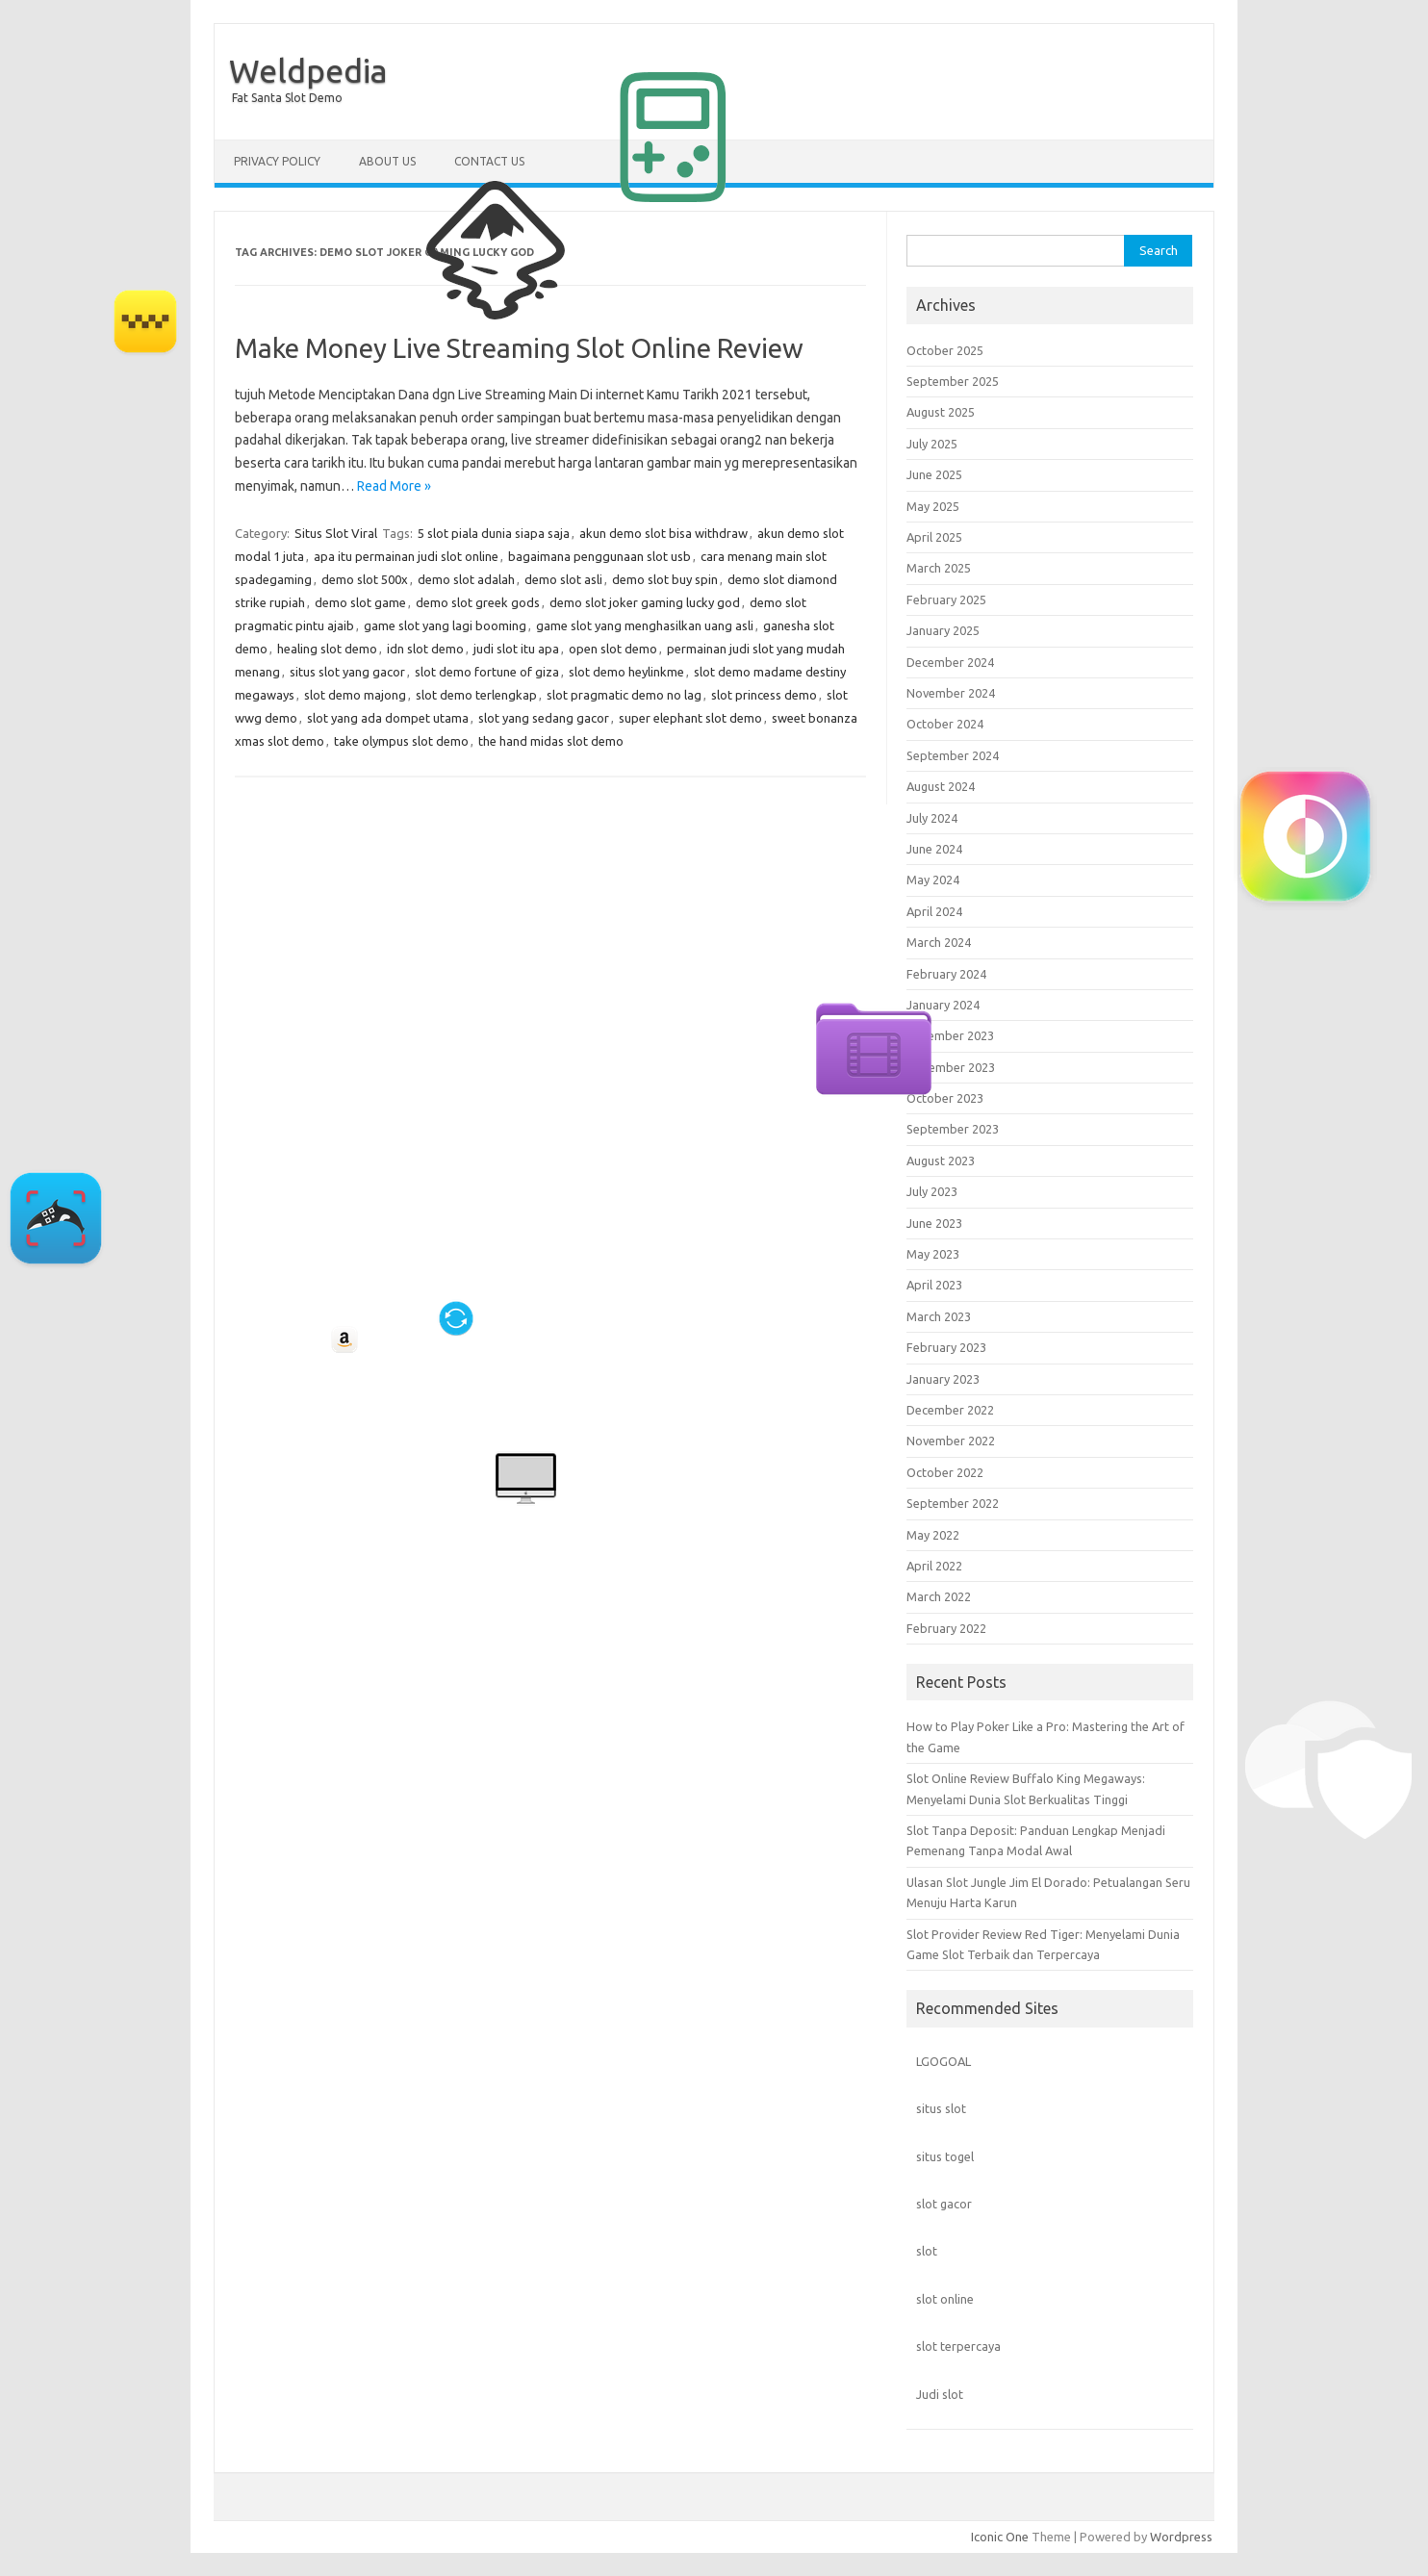 This screenshot has height=2576, width=1428. I want to click on open the games app, so click(676, 137).